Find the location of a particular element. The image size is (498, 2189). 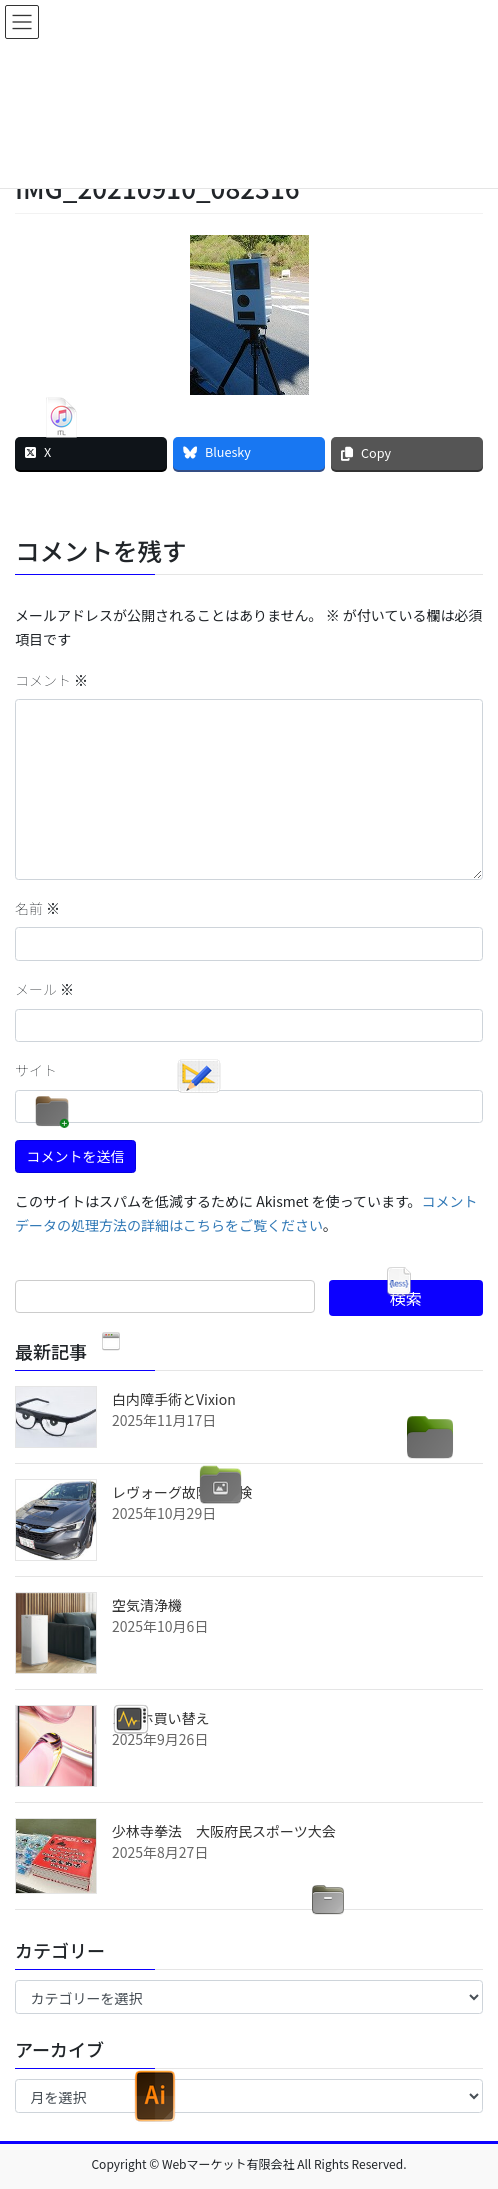

a LESS stylesheet file is located at coordinates (399, 1281).